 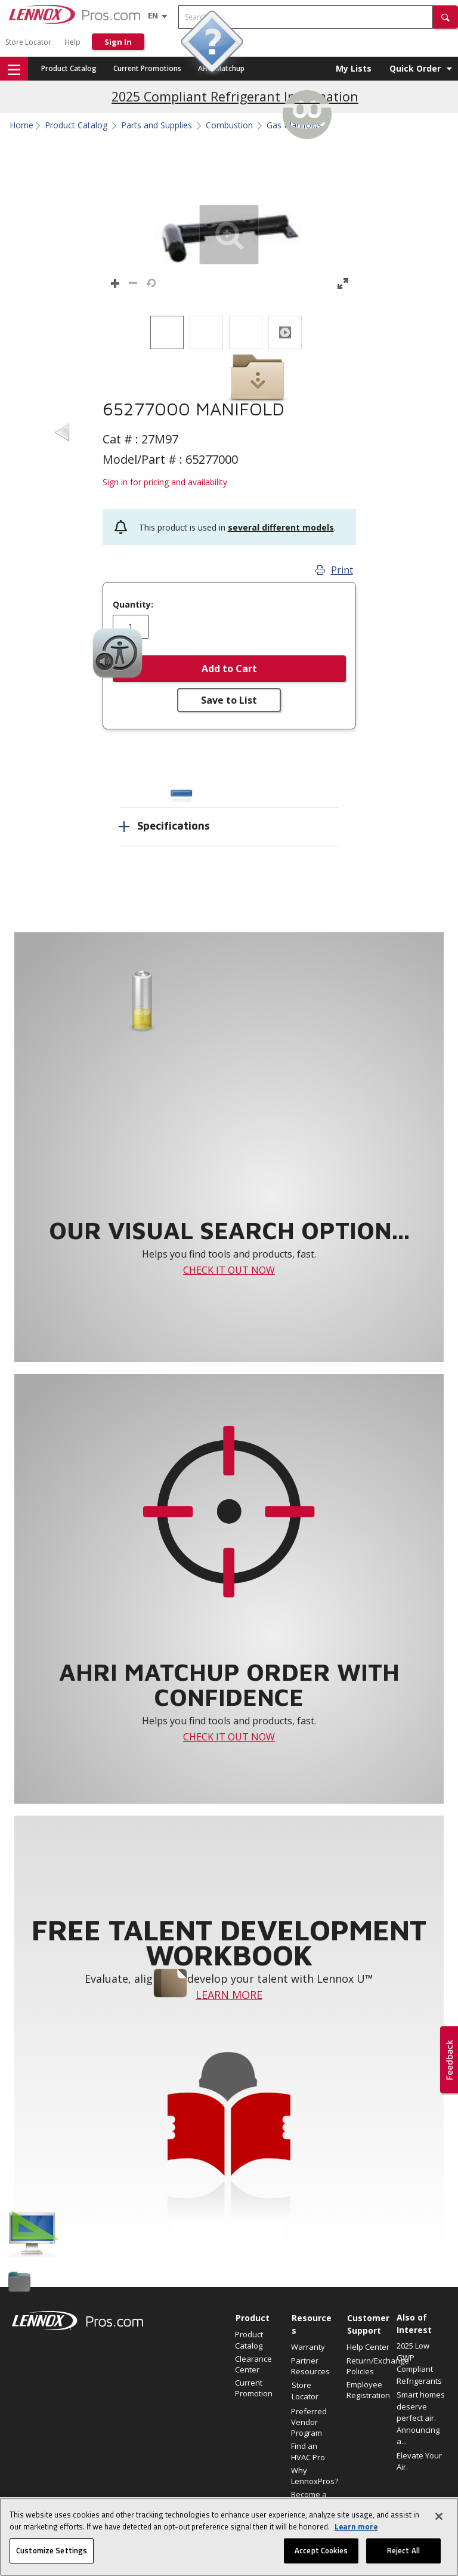 I want to click on indicates low battery level, so click(x=142, y=1002).